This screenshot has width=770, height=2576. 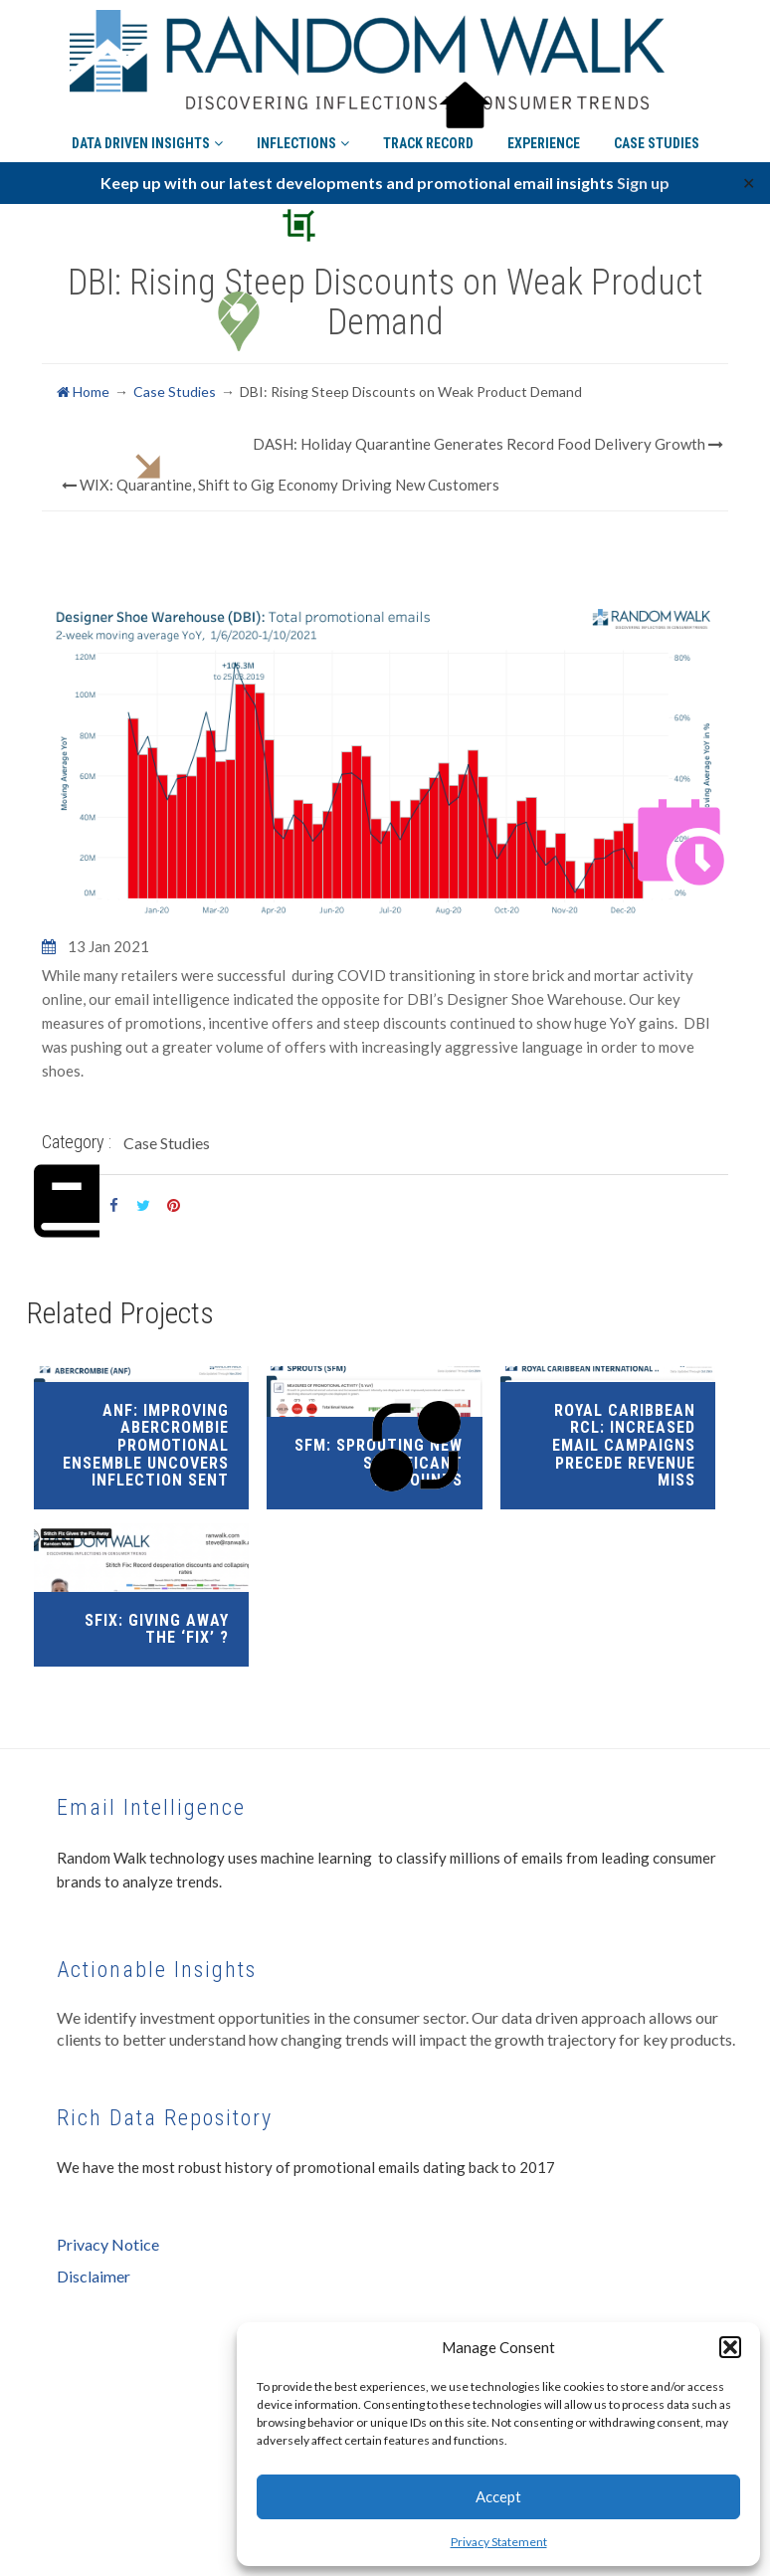 What do you see at coordinates (678, 844) in the screenshot?
I see `view scheduled events or appointments` at bounding box center [678, 844].